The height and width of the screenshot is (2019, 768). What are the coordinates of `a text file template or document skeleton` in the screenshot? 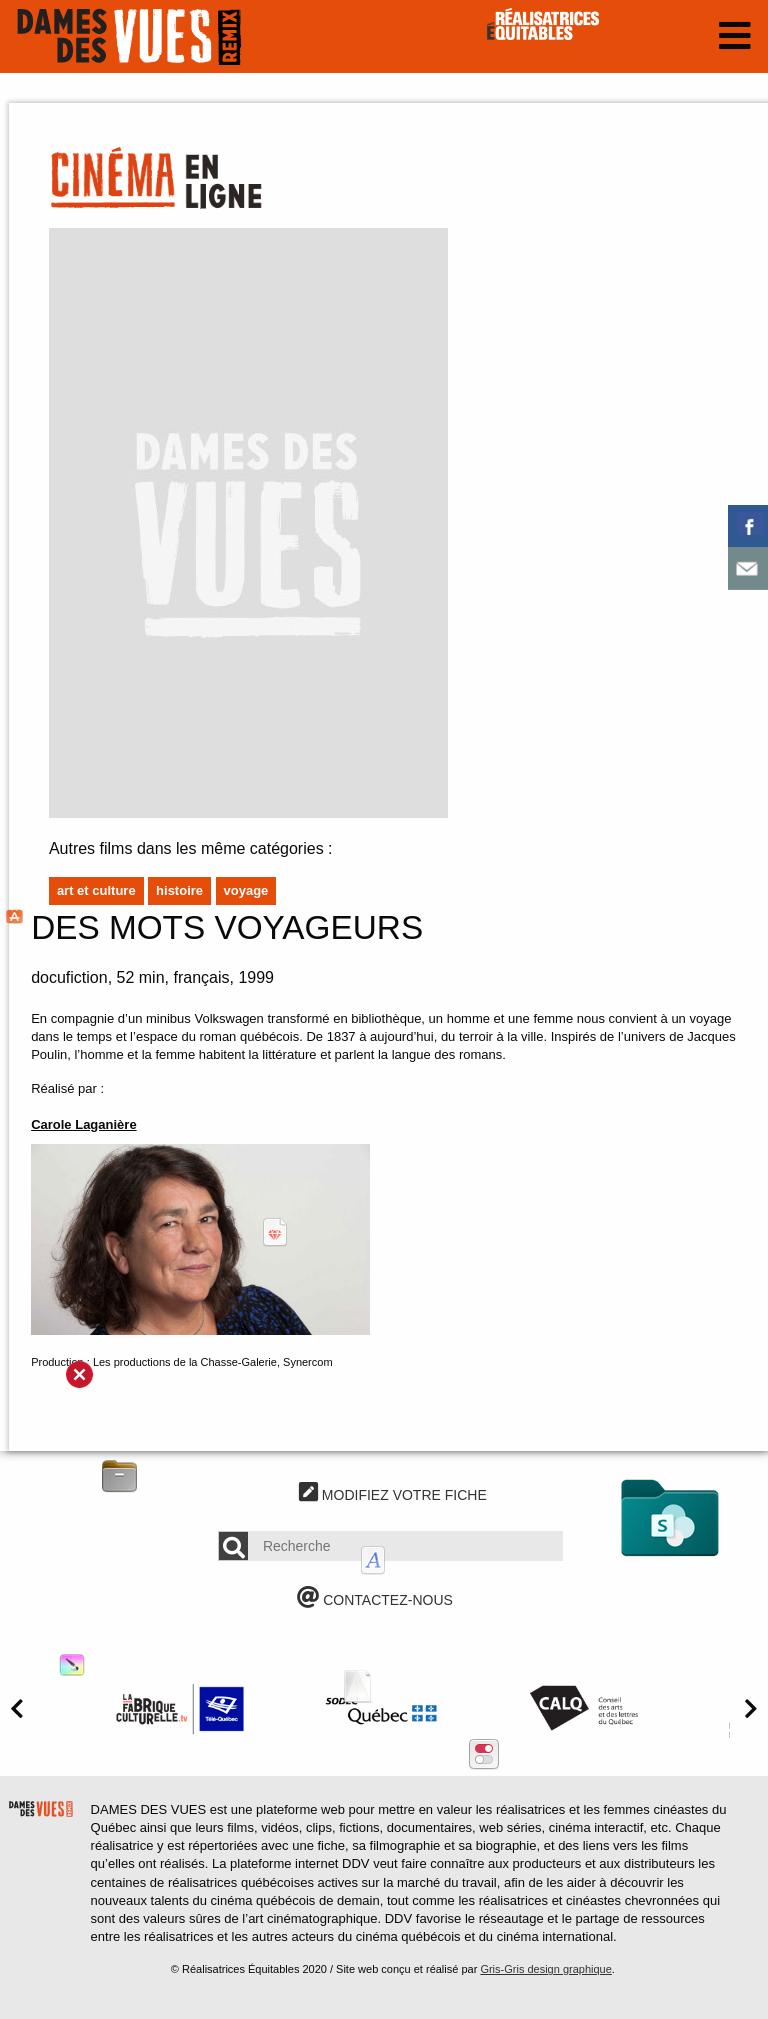 It's located at (358, 1686).